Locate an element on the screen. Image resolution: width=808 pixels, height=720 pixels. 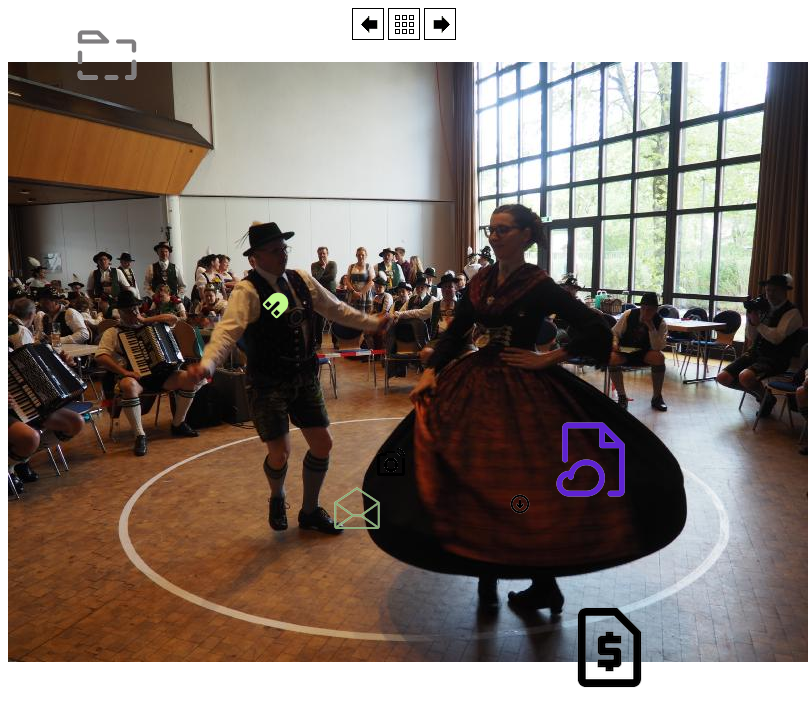
download a file or content is located at coordinates (520, 504).